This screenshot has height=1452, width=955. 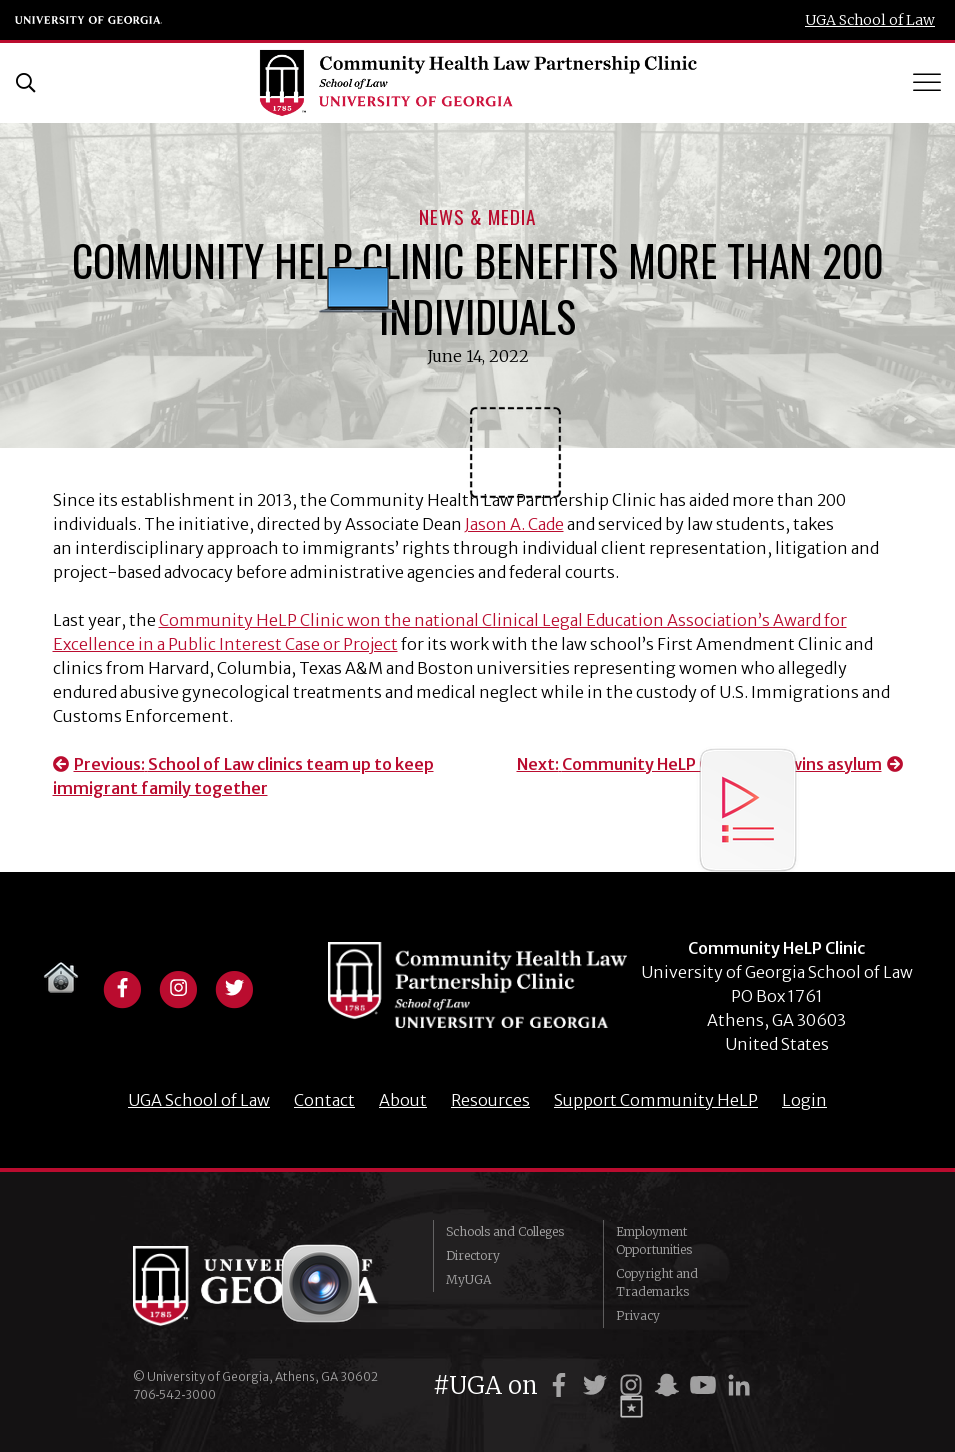 I want to click on macbook air 15-inch device icon, so click(x=358, y=286).